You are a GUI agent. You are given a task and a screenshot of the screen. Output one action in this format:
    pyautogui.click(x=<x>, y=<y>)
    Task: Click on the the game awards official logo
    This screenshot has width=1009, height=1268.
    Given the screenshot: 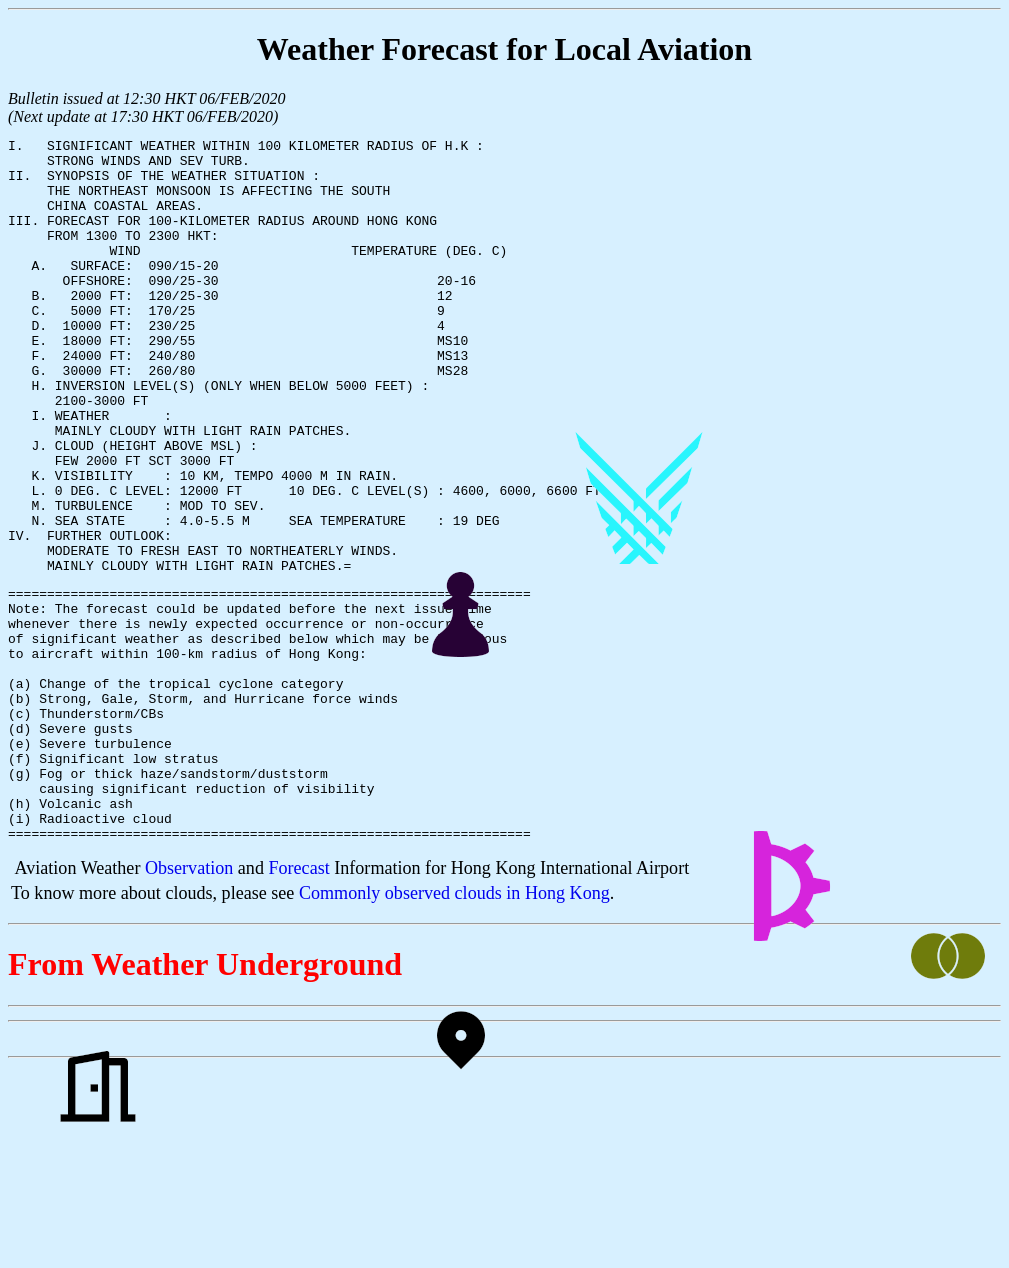 What is the action you would take?
    pyautogui.click(x=639, y=498)
    